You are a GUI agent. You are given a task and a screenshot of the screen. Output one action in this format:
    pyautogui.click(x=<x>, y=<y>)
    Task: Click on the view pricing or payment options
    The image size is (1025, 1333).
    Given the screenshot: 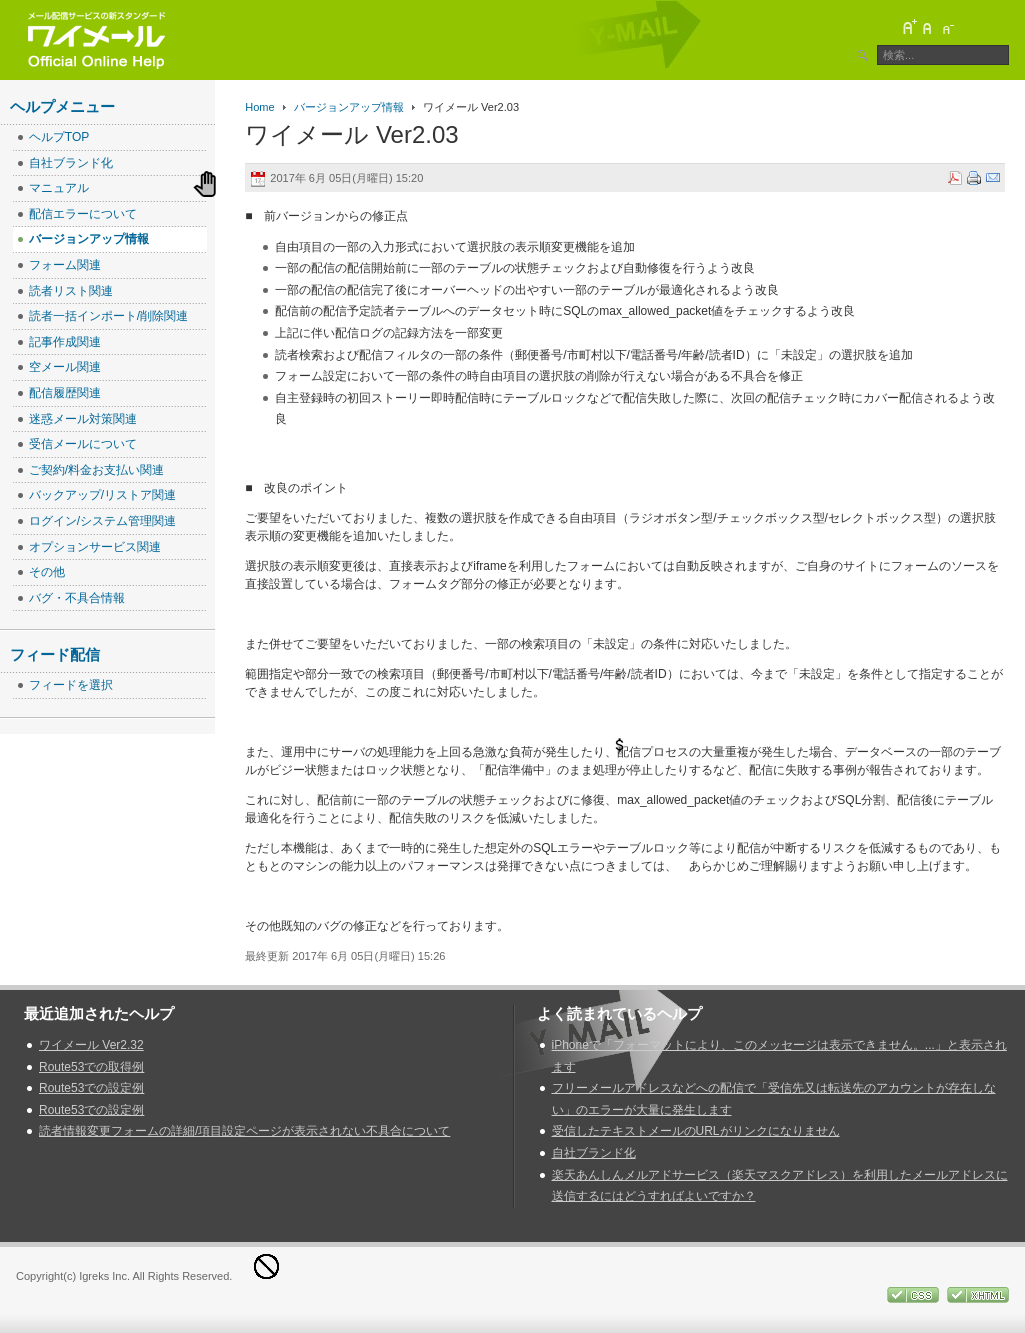 What is the action you would take?
    pyautogui.click(x=620, y=745)
    